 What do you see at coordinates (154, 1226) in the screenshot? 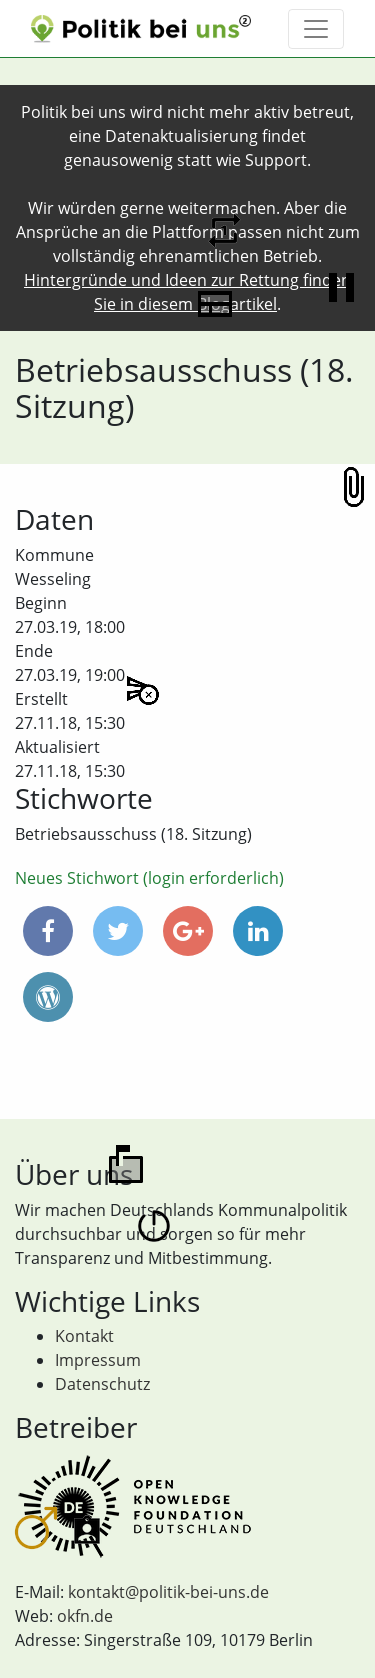
I see `link to gravatar profile settings` at bounding box center [154, 1226].